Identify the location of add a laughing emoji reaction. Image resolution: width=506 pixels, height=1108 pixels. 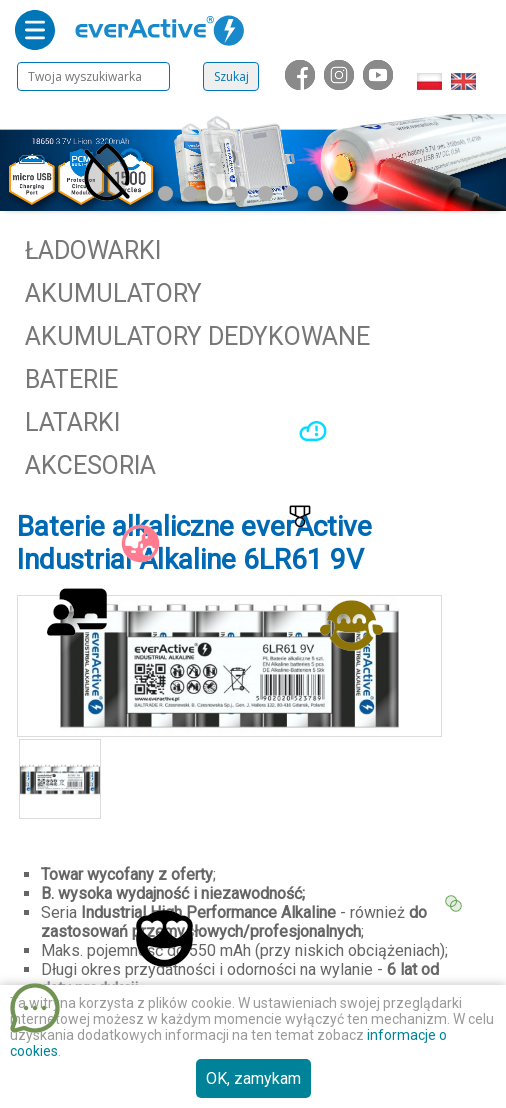
(351, 625).